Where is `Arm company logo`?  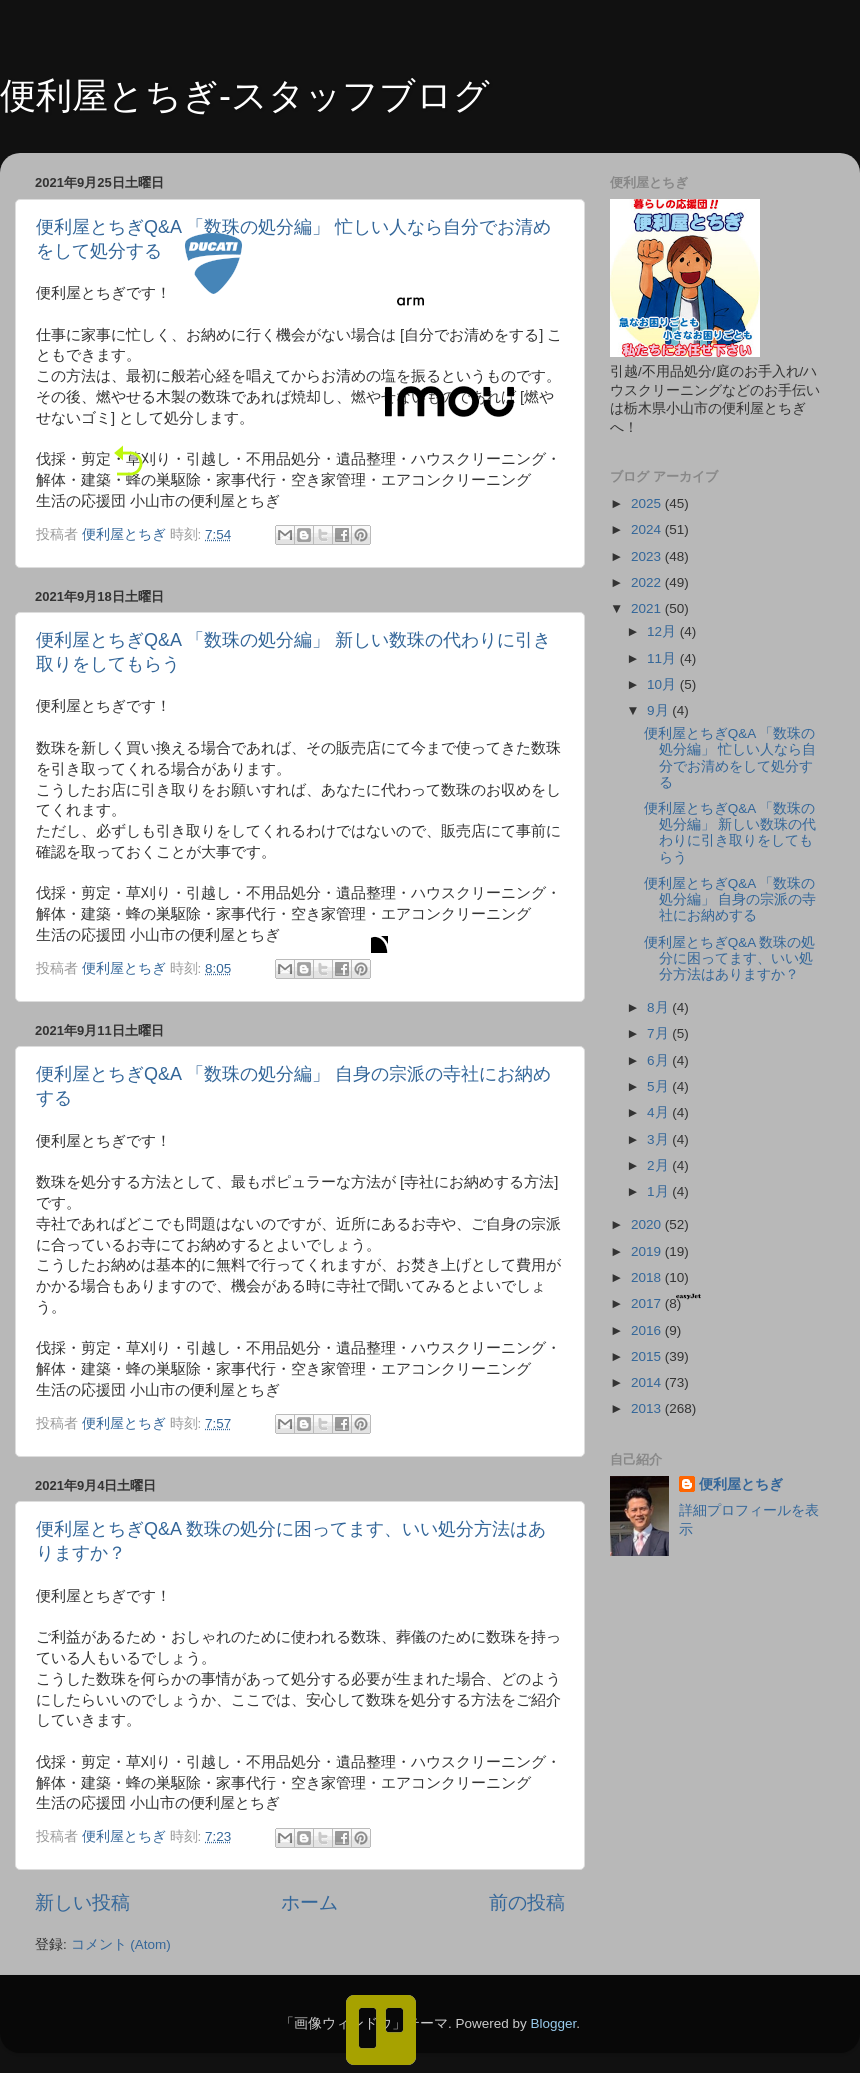 Arm company logo is located at coordinates (410, 301).